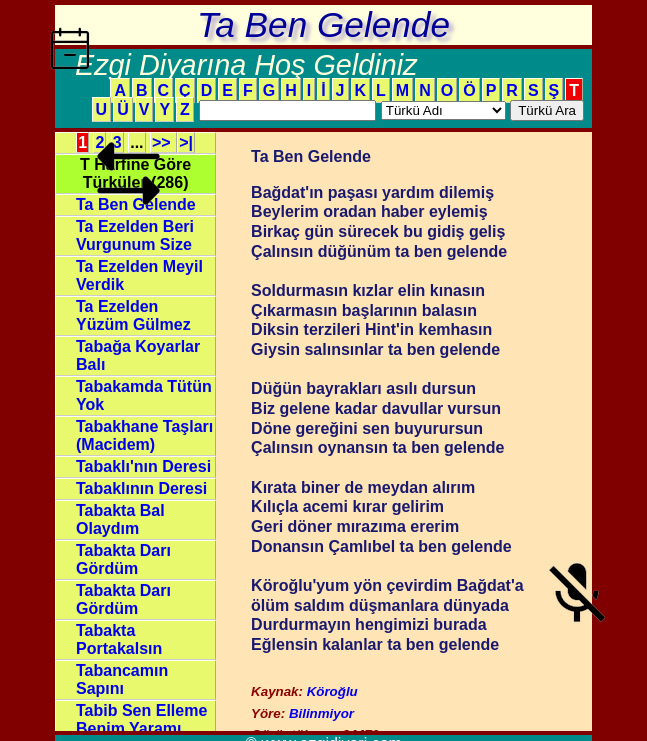  Describe the element at coordinates (70, 50) in the screenshot. I see `remove an event from your calendar` at that location.